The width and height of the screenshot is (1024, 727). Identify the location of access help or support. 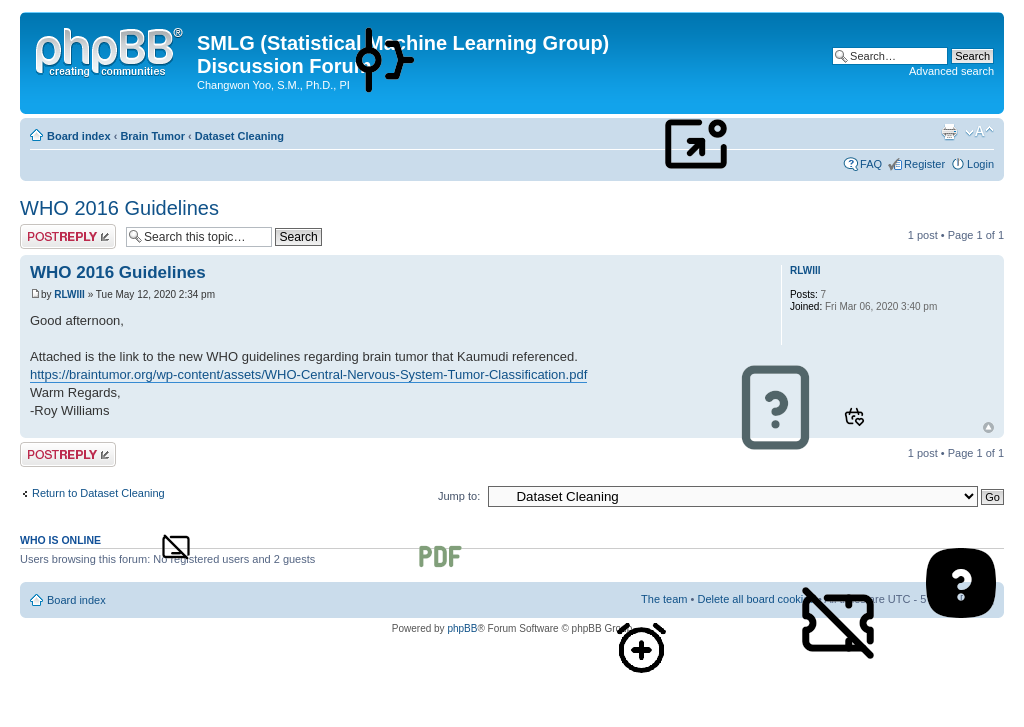
(961, 583).